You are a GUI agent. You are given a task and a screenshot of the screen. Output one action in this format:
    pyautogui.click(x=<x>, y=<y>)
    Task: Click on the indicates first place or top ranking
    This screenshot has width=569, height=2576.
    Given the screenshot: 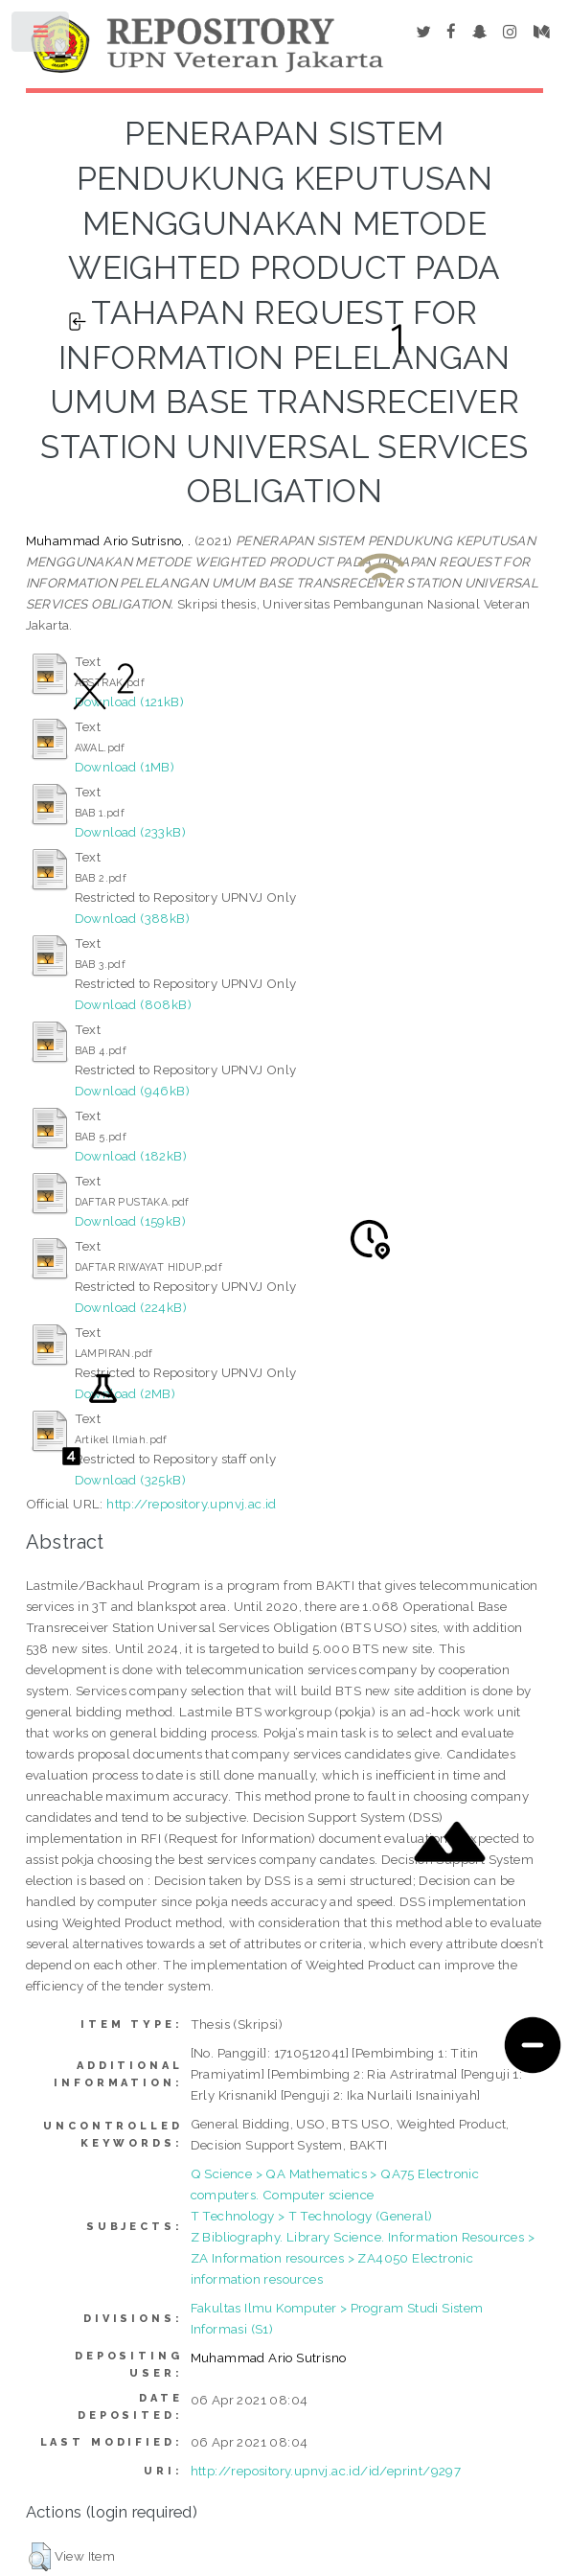 What is the action you would take?
    pyautogui.click(x=398, y=339)
    